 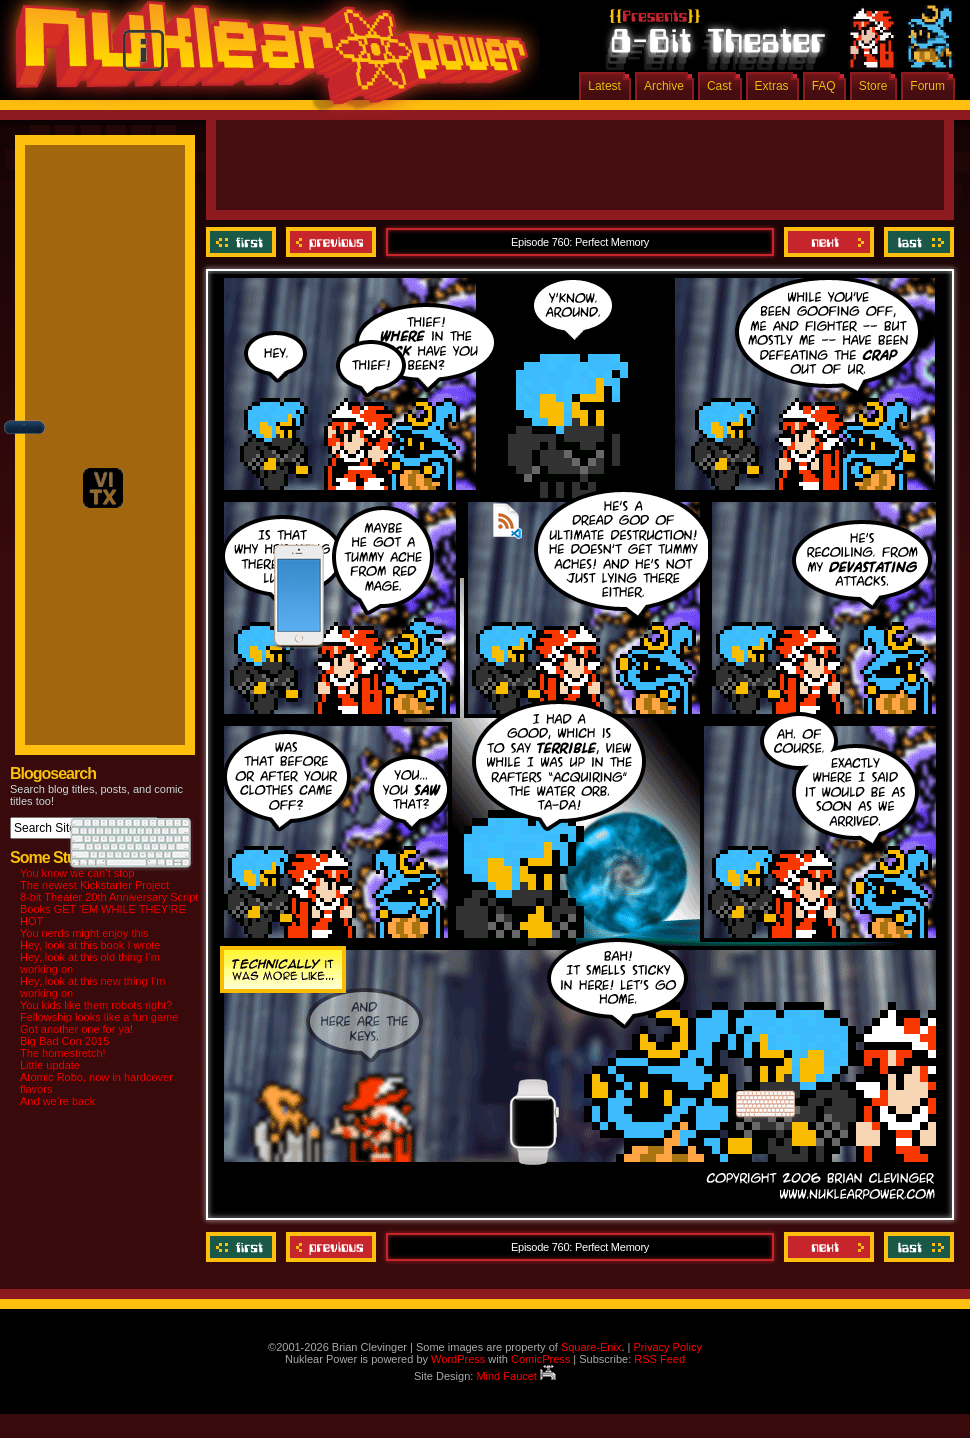 I want to click on open or edit an xml file in visual studio code, so click(x=506, y=521).